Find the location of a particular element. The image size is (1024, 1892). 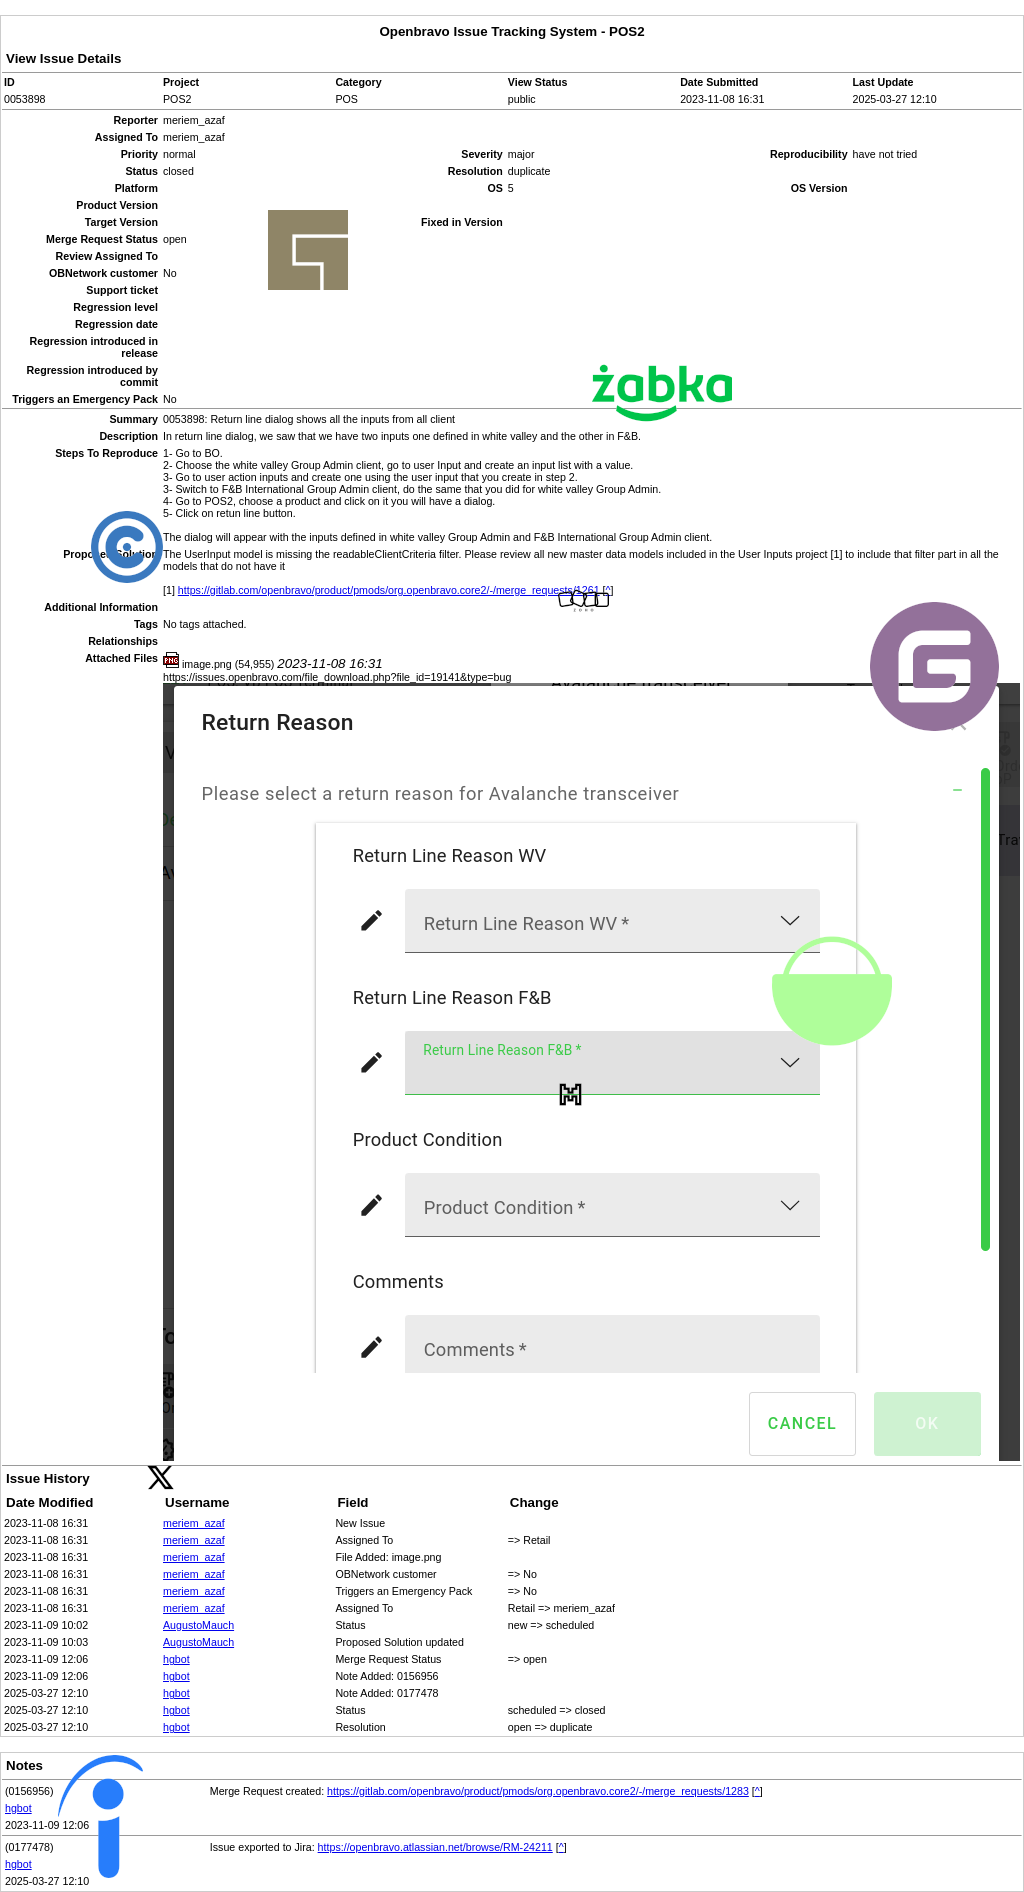

umami analytics platform logo is located at coordinates (832, 991).